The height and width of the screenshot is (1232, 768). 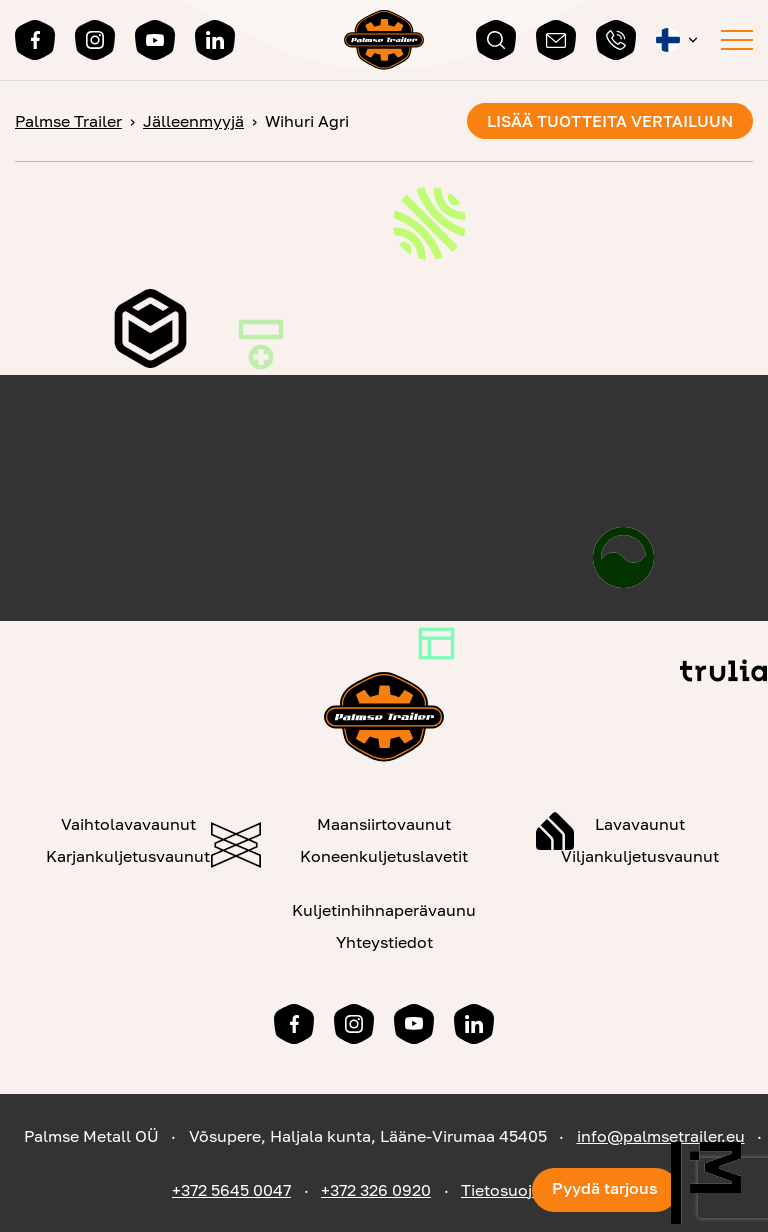 What do you see at coordinates (623, 557) in the screenshot?
I see `Laravel Horizon dashboard logo` at bounding box center [623, 557].